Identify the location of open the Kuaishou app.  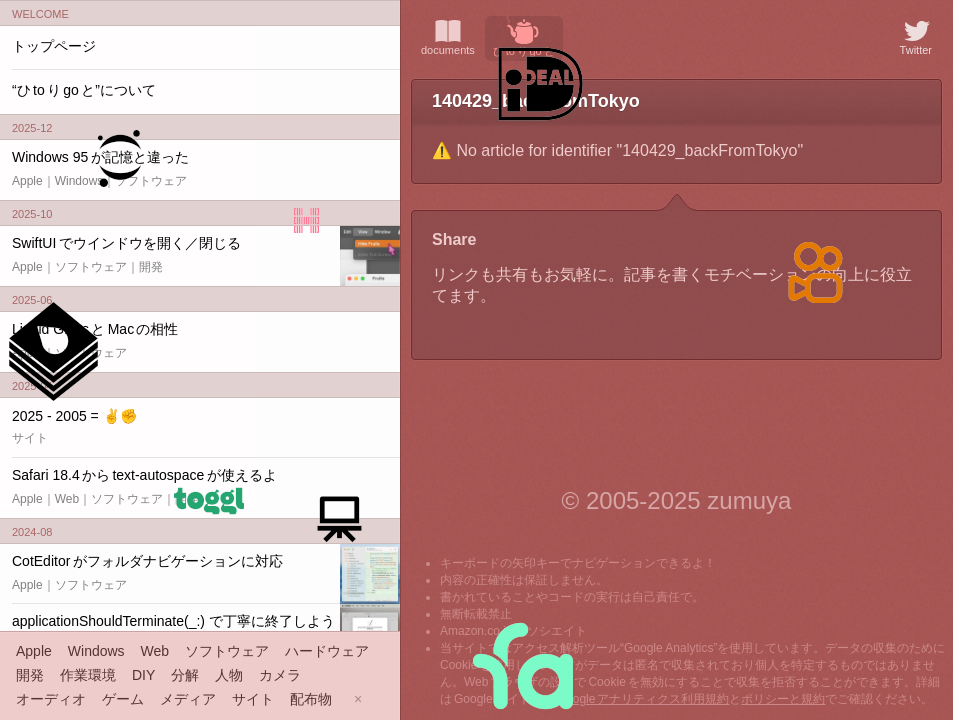
(815, 272).